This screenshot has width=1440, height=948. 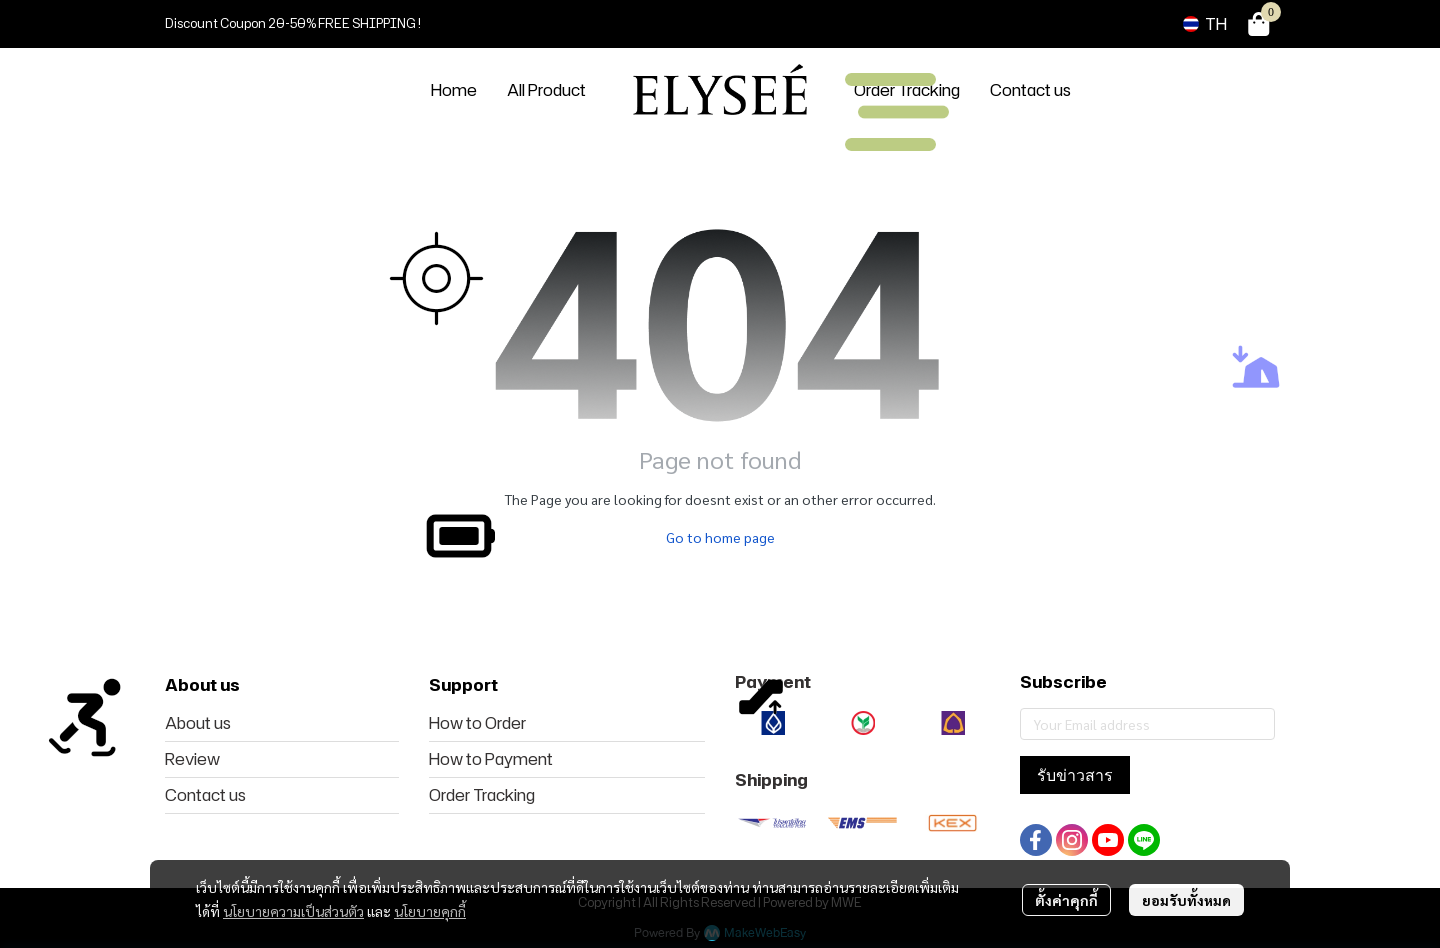 I want to click on indicates full battery charge, so click(x=459, y=536).